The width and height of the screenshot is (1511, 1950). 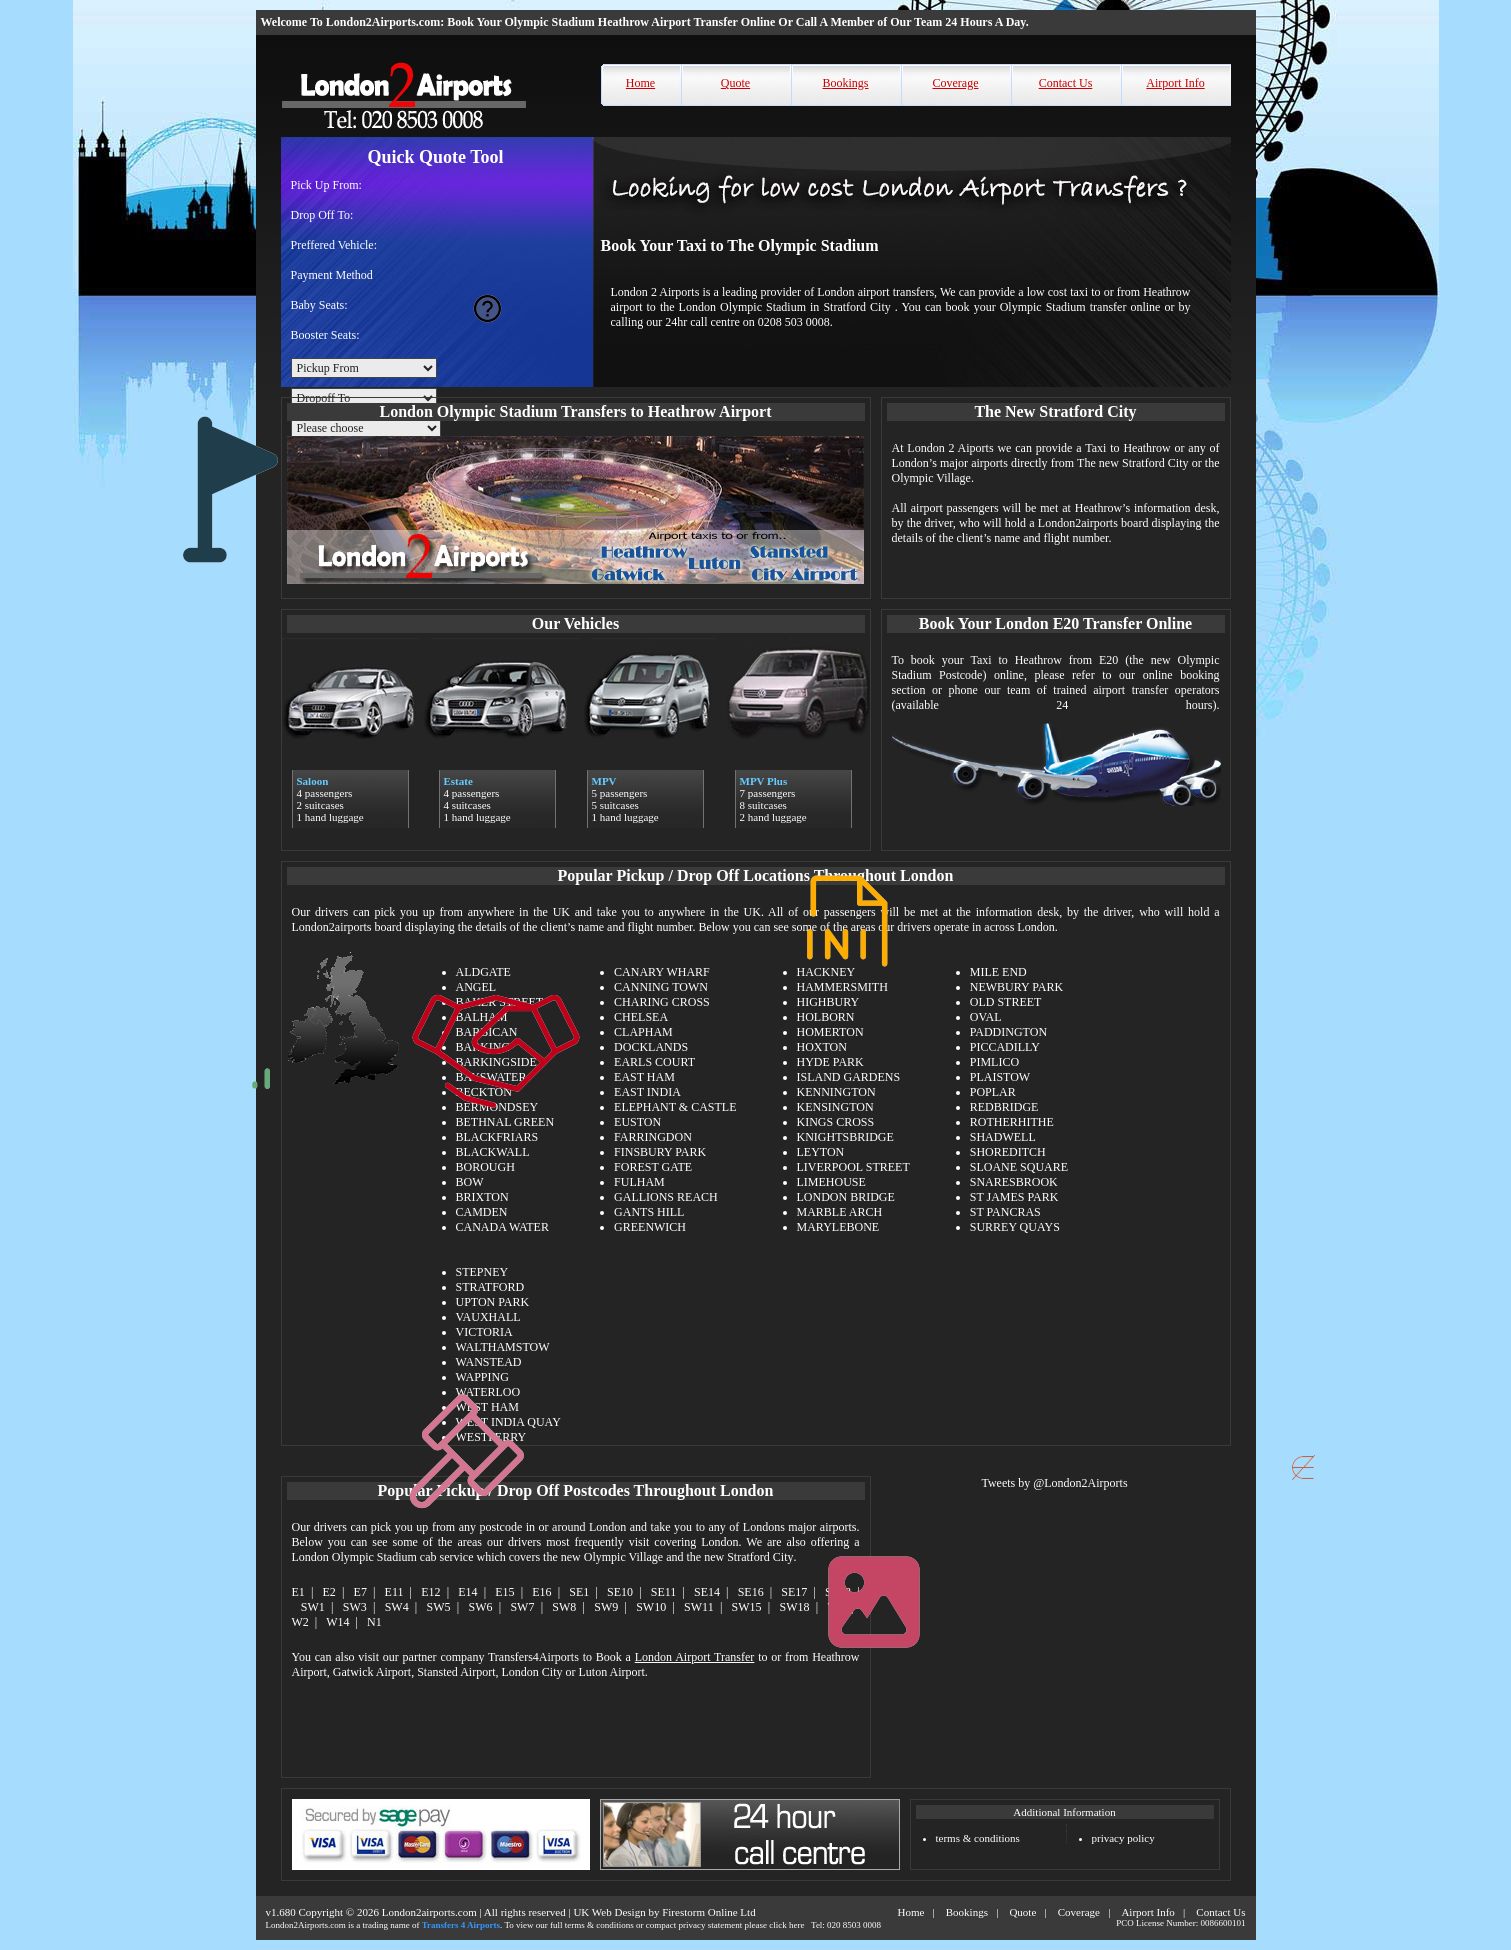 What do you see at coordinates (849, 921) in the screenshot?
I see `view or open an INI configuration file` at bounding box center [849, 921].